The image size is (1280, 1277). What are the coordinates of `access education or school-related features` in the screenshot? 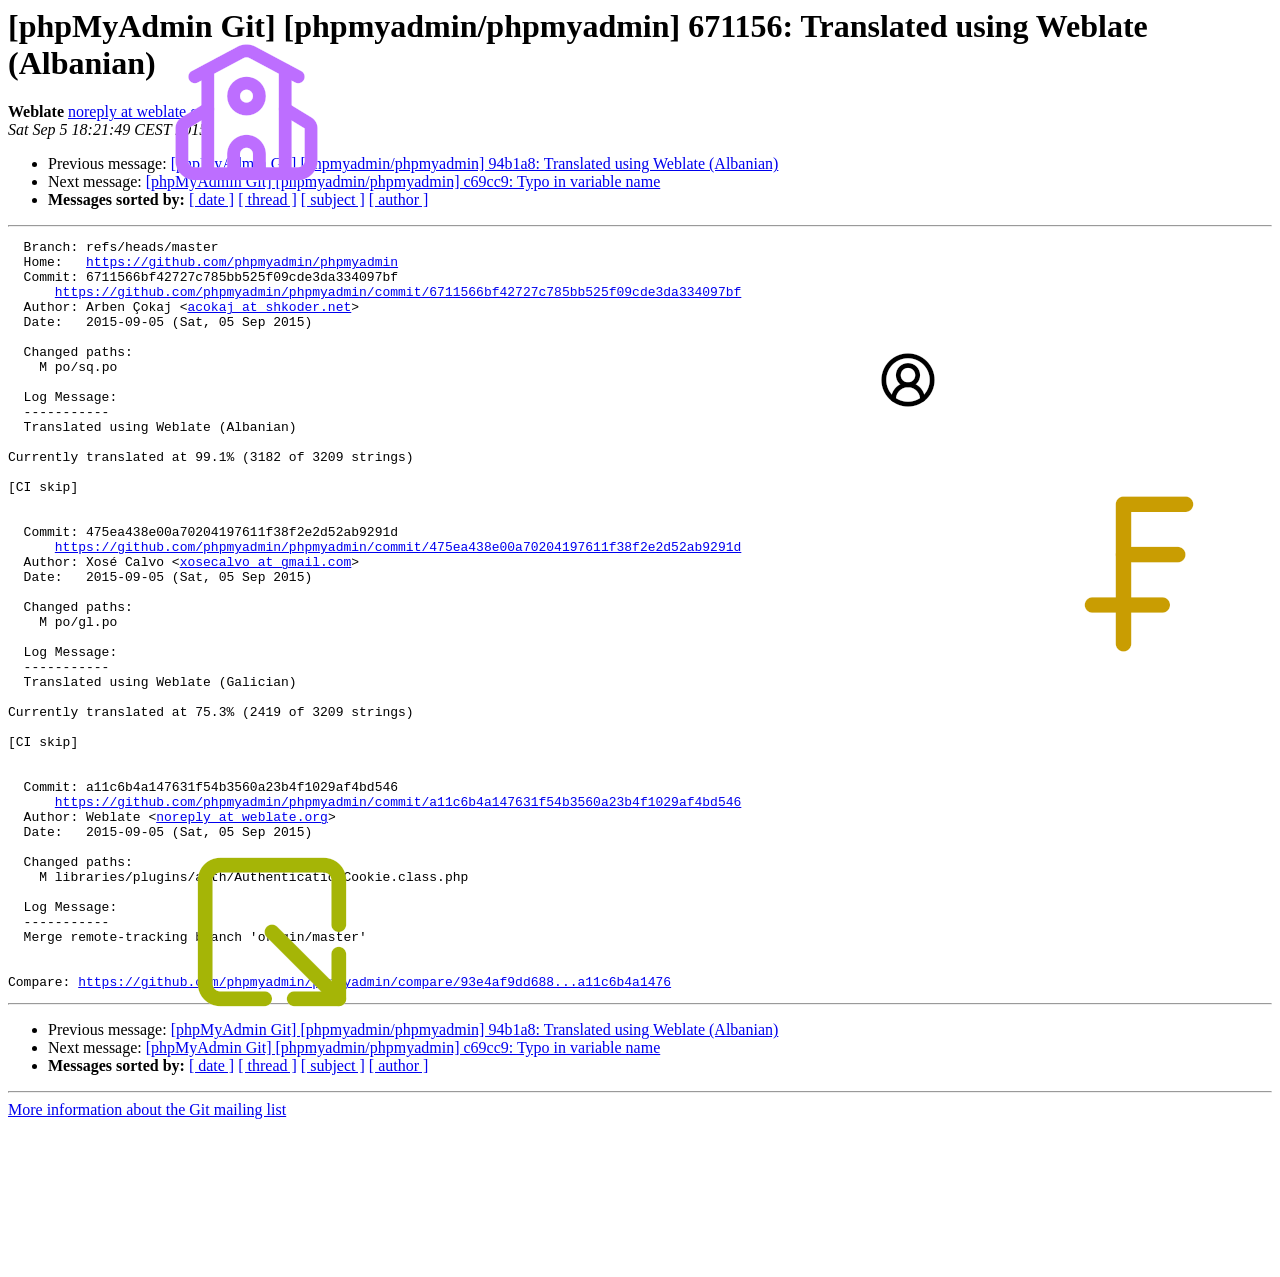 It's located at (246, 115).